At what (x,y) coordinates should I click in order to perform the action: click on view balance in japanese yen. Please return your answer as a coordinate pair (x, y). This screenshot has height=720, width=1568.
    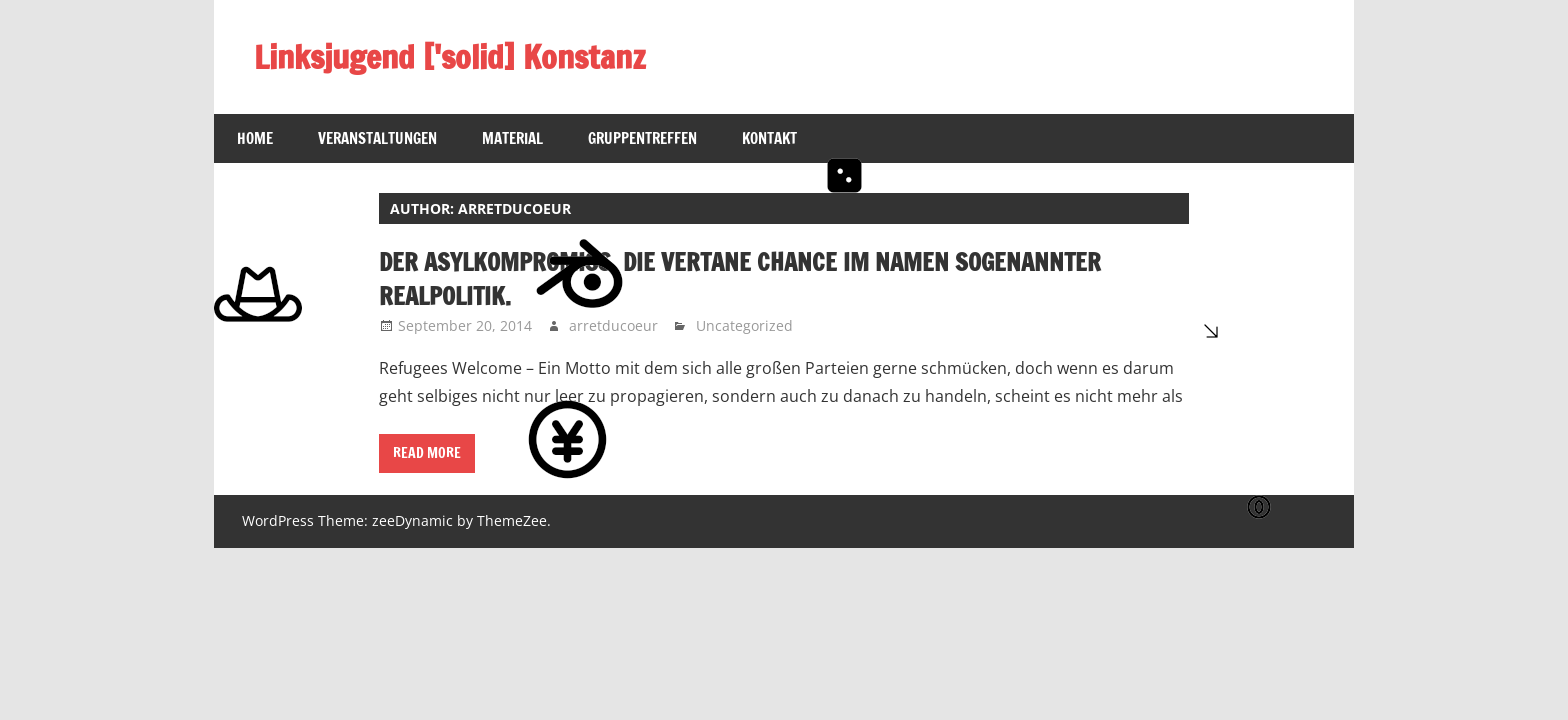
    Looking at the image, I should click on (567, 439).